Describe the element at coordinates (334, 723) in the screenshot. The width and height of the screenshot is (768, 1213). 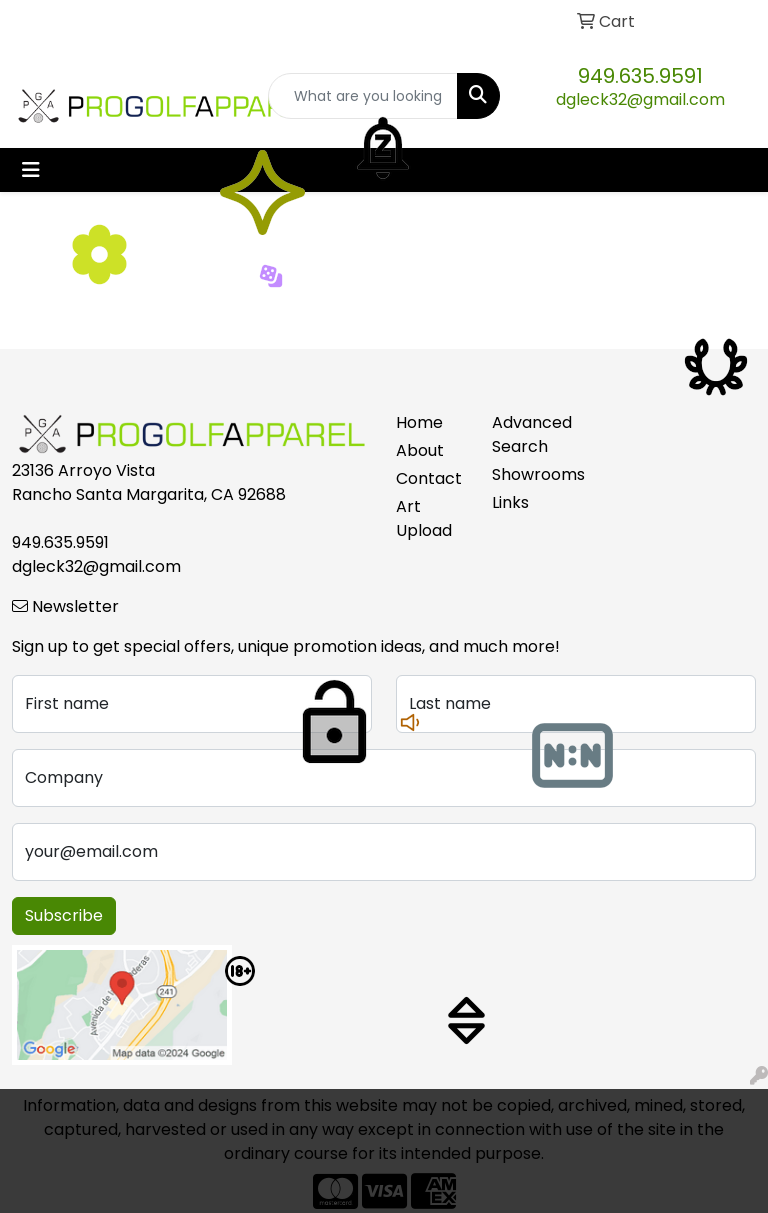
I see `unlock or unsecure an item` at that location.